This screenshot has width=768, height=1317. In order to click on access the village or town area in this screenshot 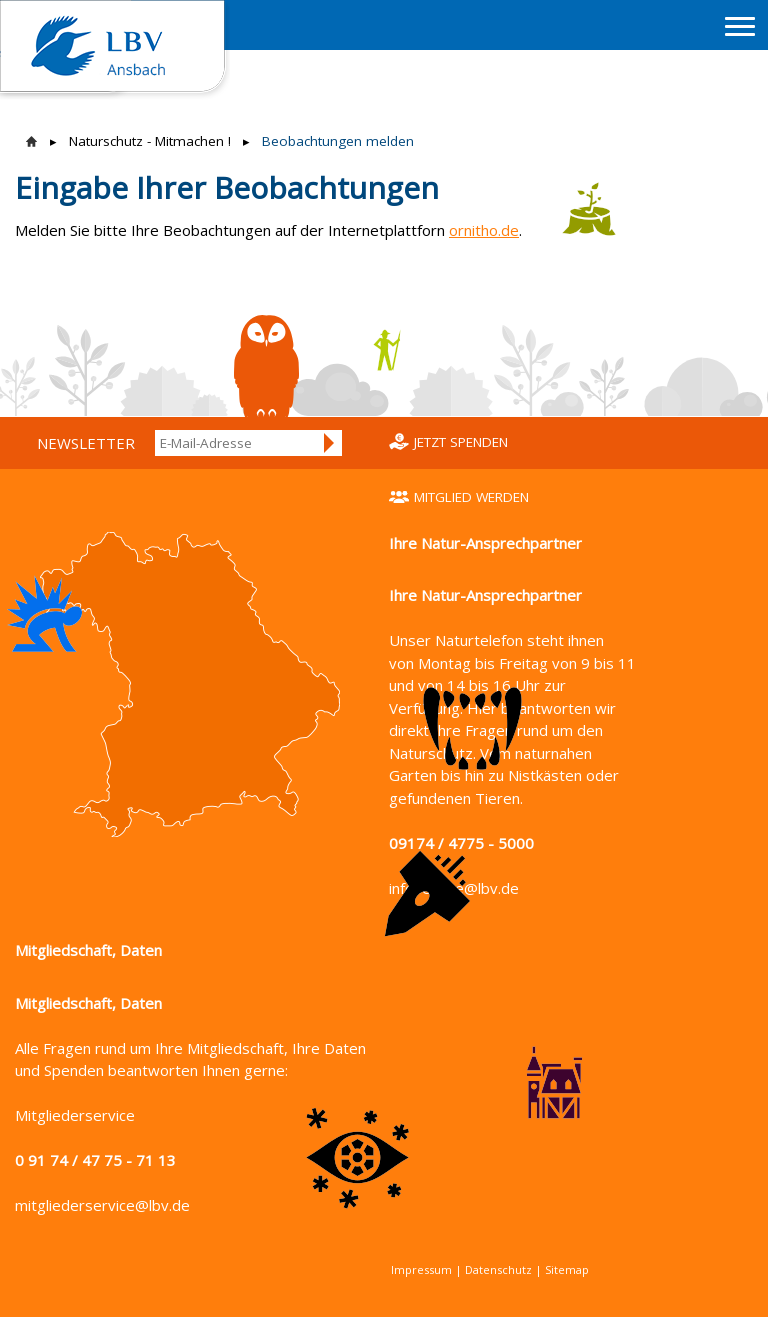, I will do `click(554, 1082)`.